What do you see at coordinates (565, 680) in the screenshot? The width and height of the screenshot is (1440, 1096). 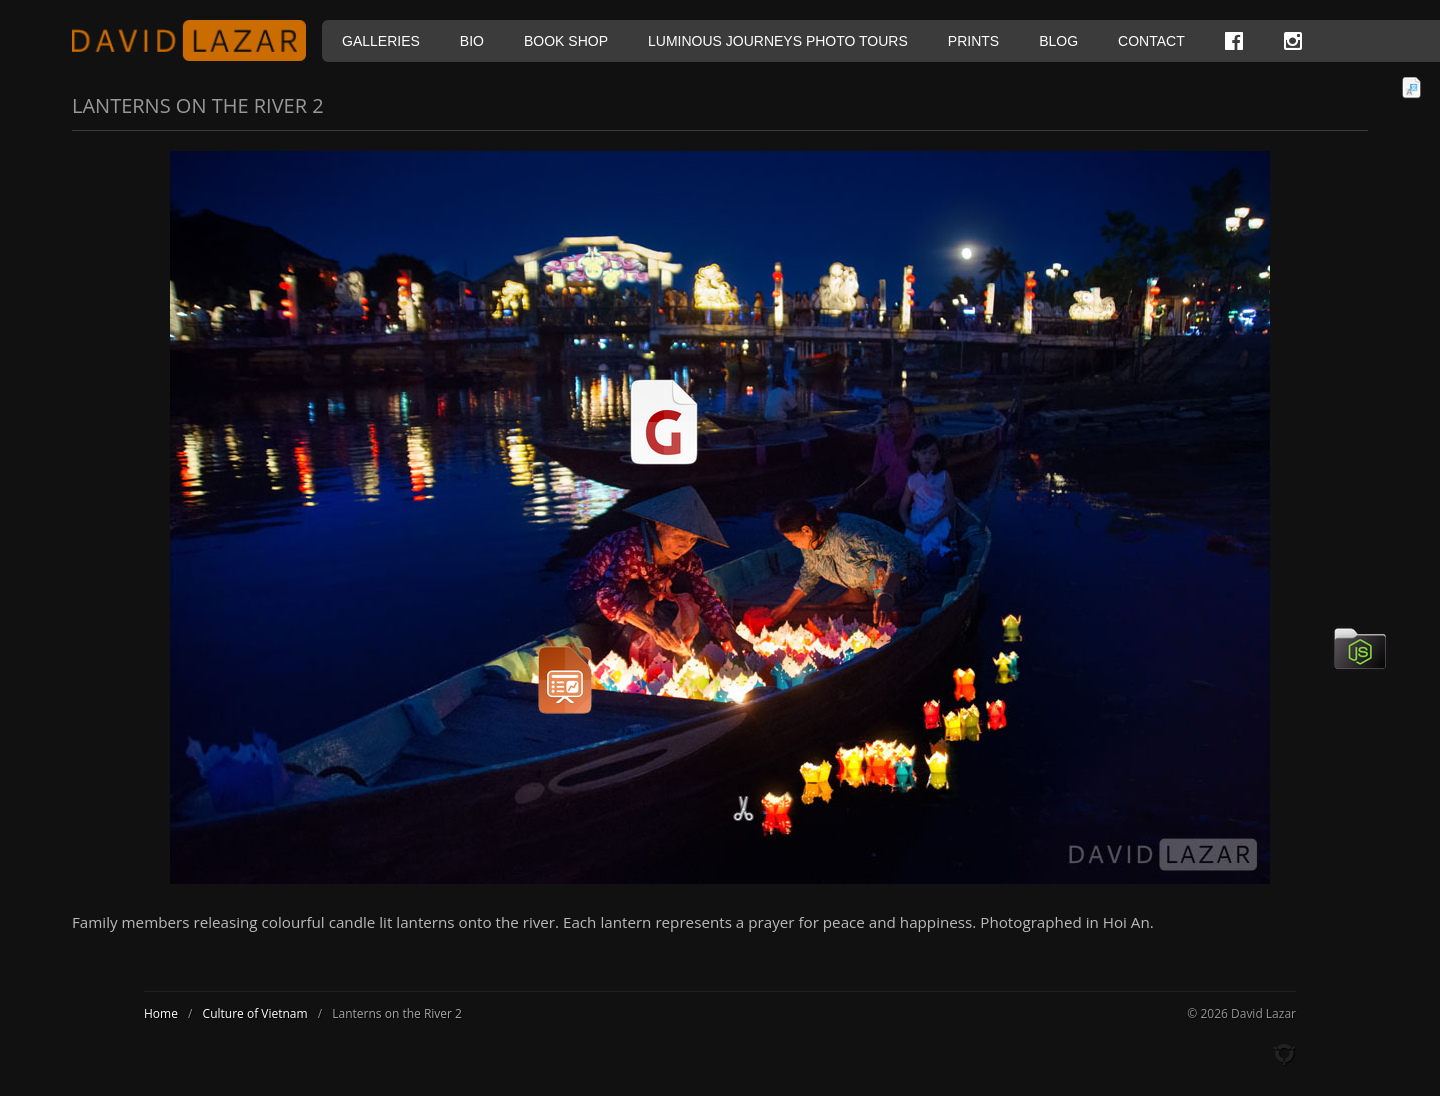 I see `open libreoffice impress presentation software` at bounding box center [565, 680].